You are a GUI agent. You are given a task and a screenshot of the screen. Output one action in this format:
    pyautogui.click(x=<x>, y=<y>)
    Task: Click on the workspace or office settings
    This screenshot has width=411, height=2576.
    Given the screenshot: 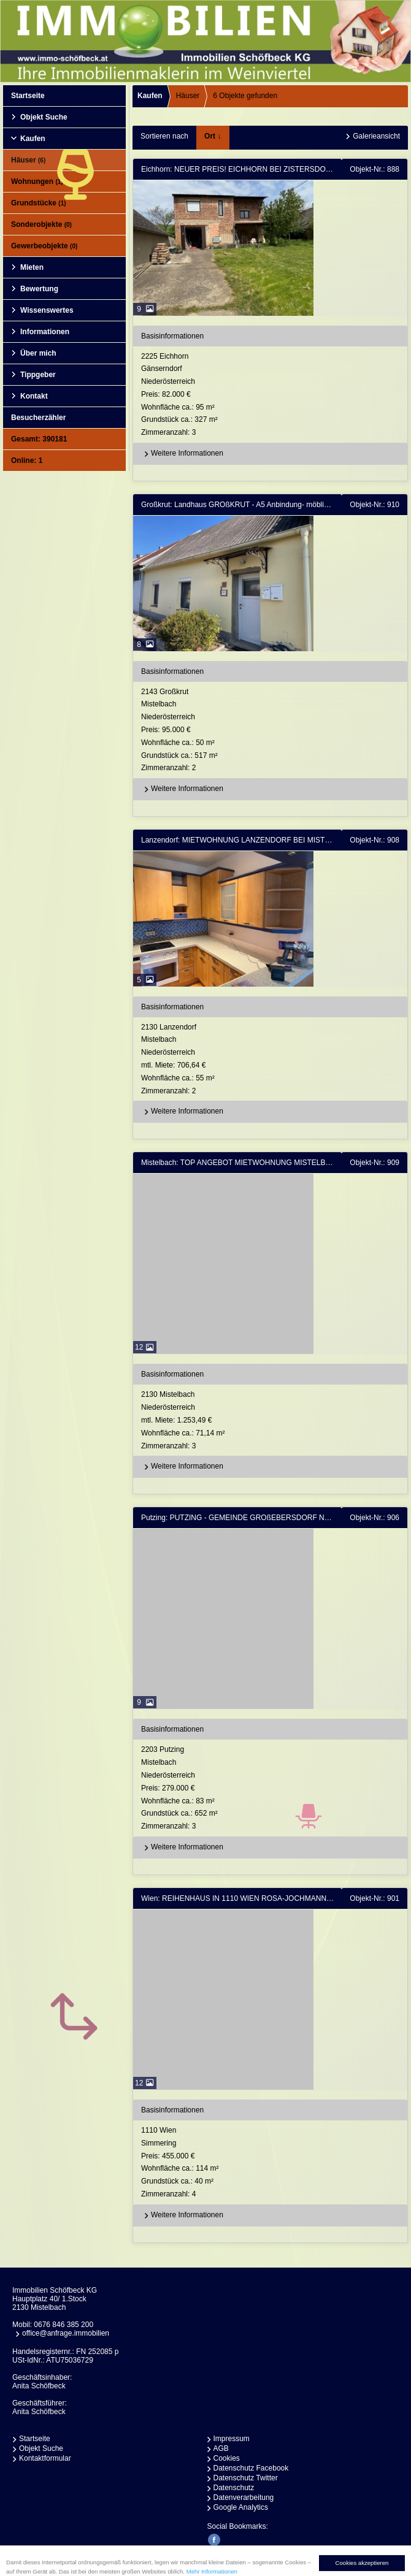 What is the action you would take?
    pyautogui.click(x=309, y=1816)
    